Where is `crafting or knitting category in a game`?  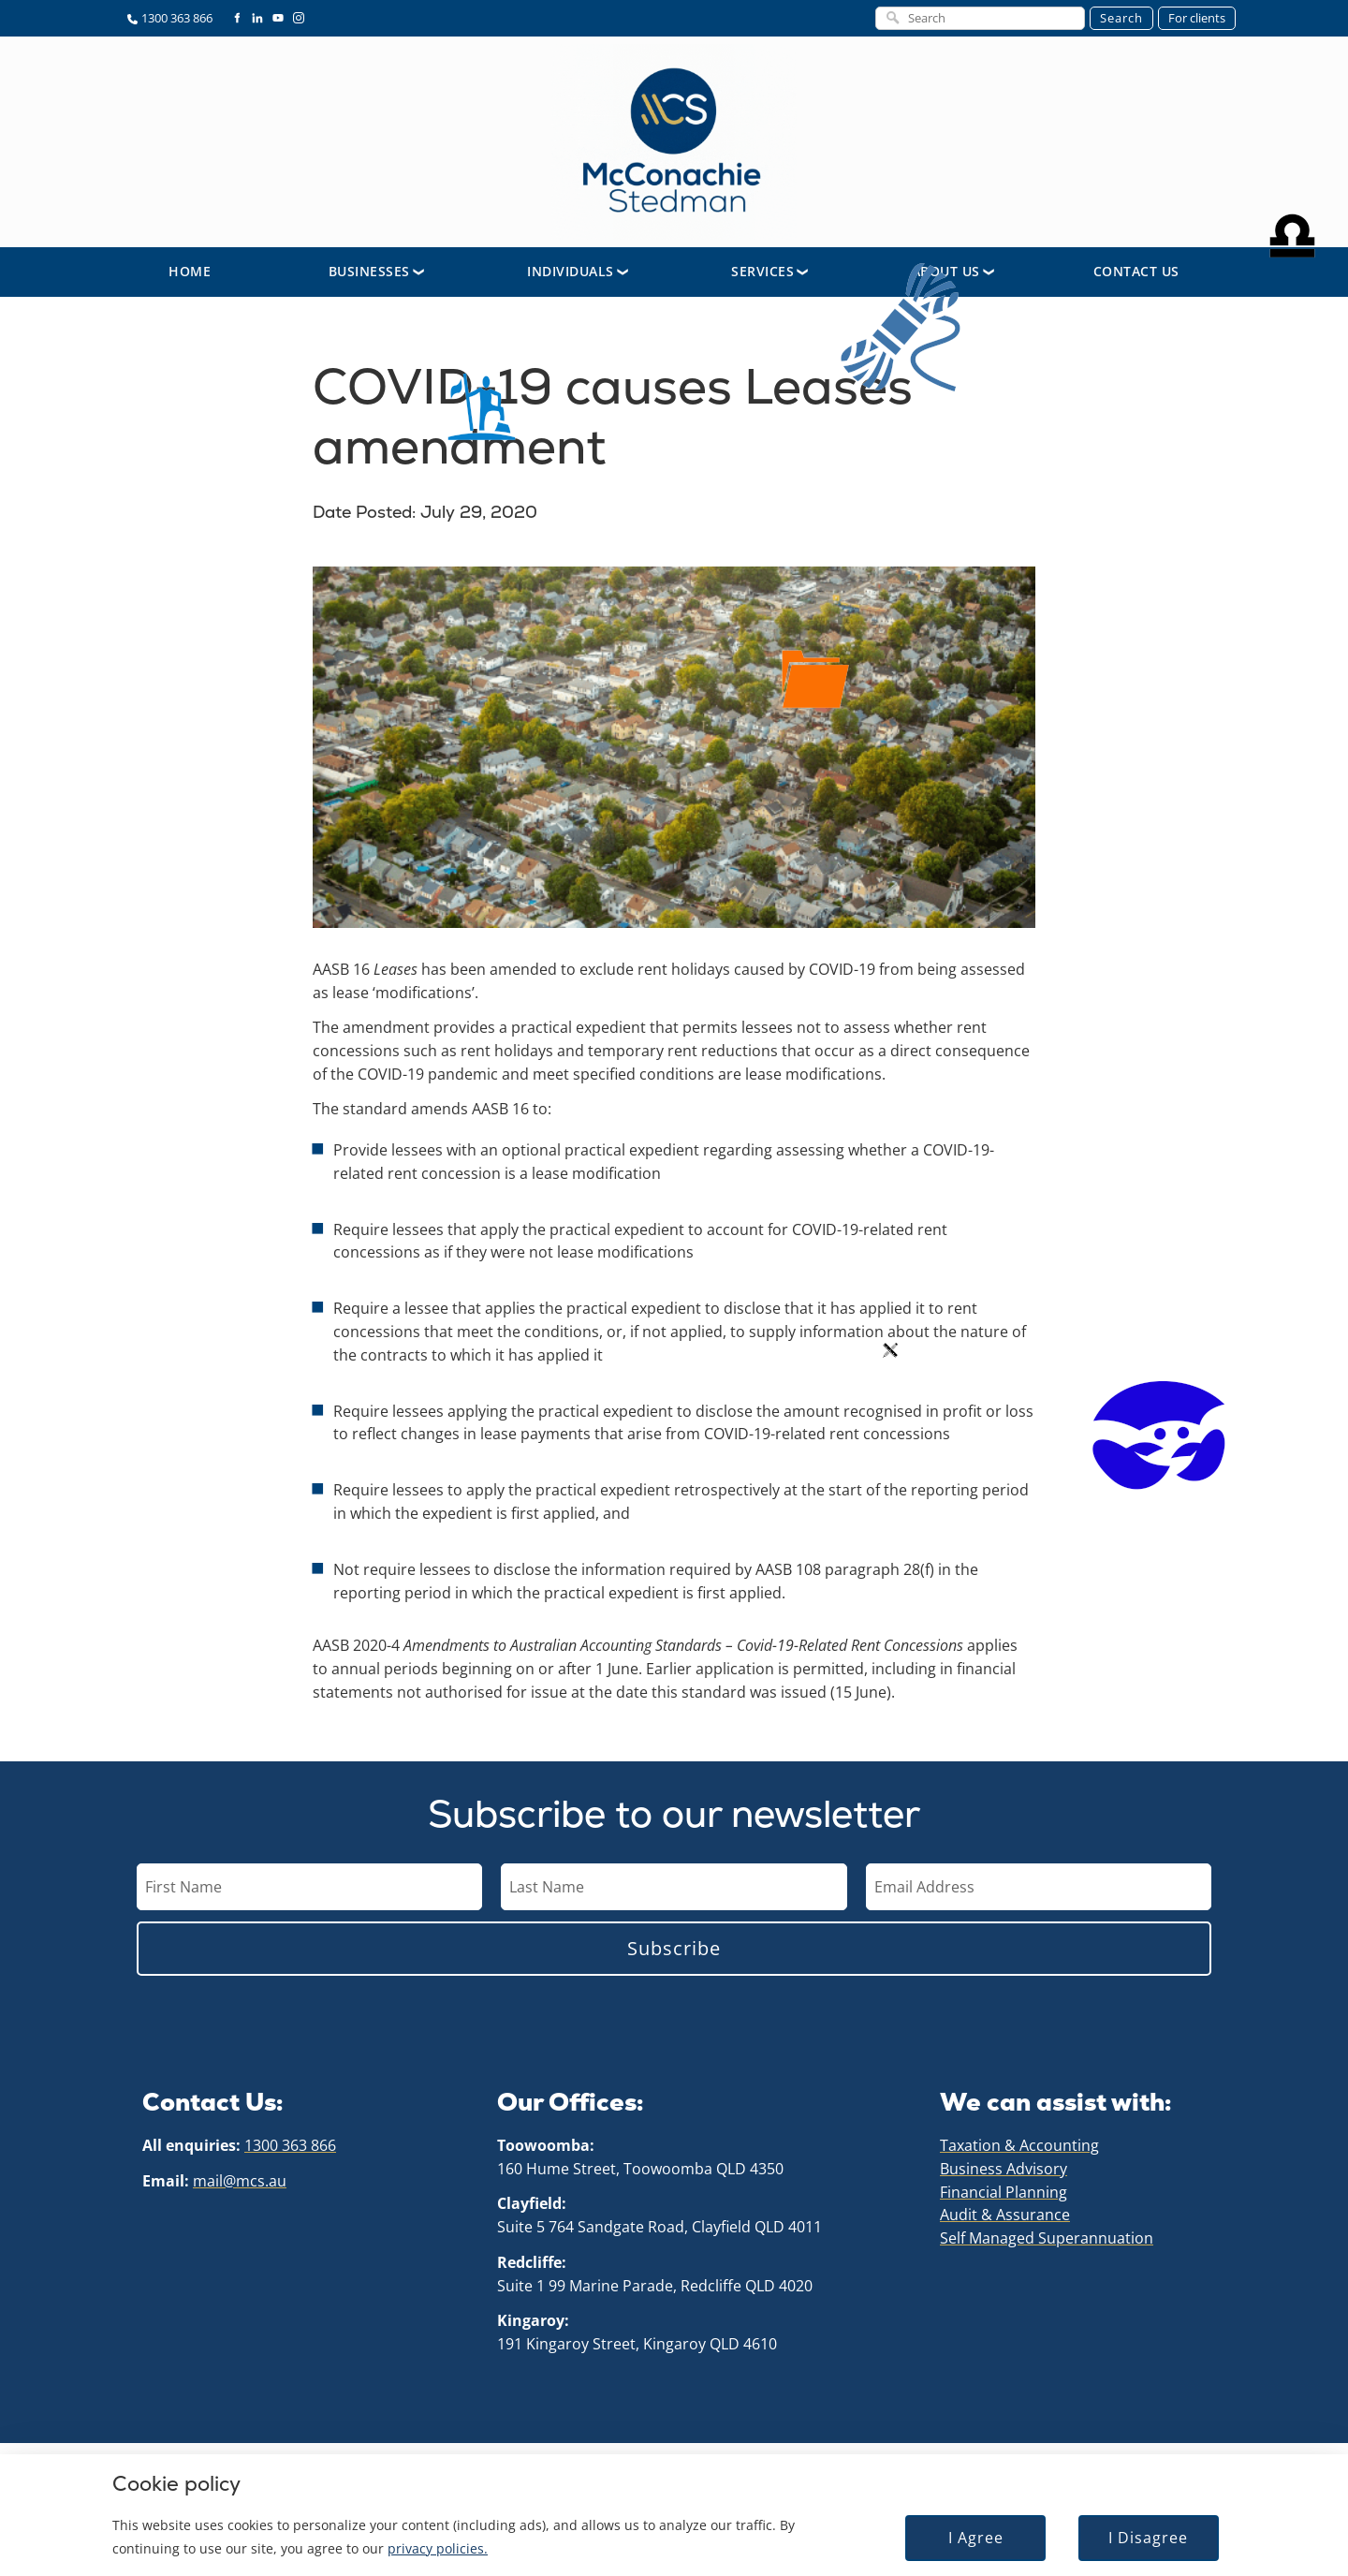 crafting or knitting category in a game is located at coordinates (900, 327).